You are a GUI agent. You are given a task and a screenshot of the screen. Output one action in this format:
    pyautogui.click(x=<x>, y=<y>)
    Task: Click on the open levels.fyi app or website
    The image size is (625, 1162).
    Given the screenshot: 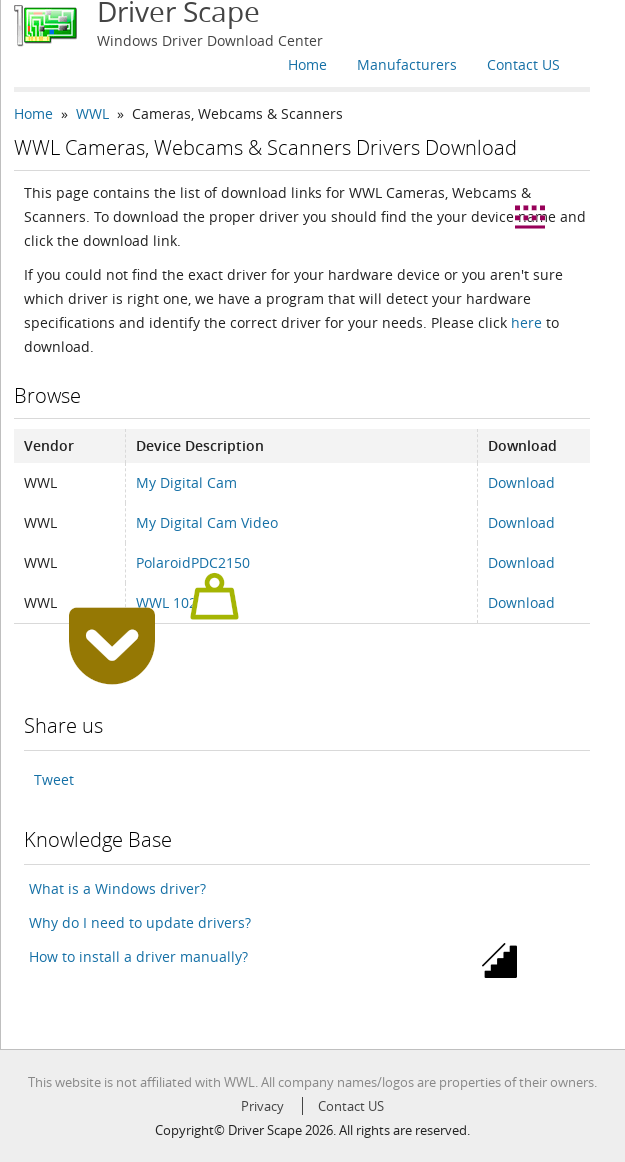 What is the action you would take?
    pyautogui.click(x=499, y=960)
    